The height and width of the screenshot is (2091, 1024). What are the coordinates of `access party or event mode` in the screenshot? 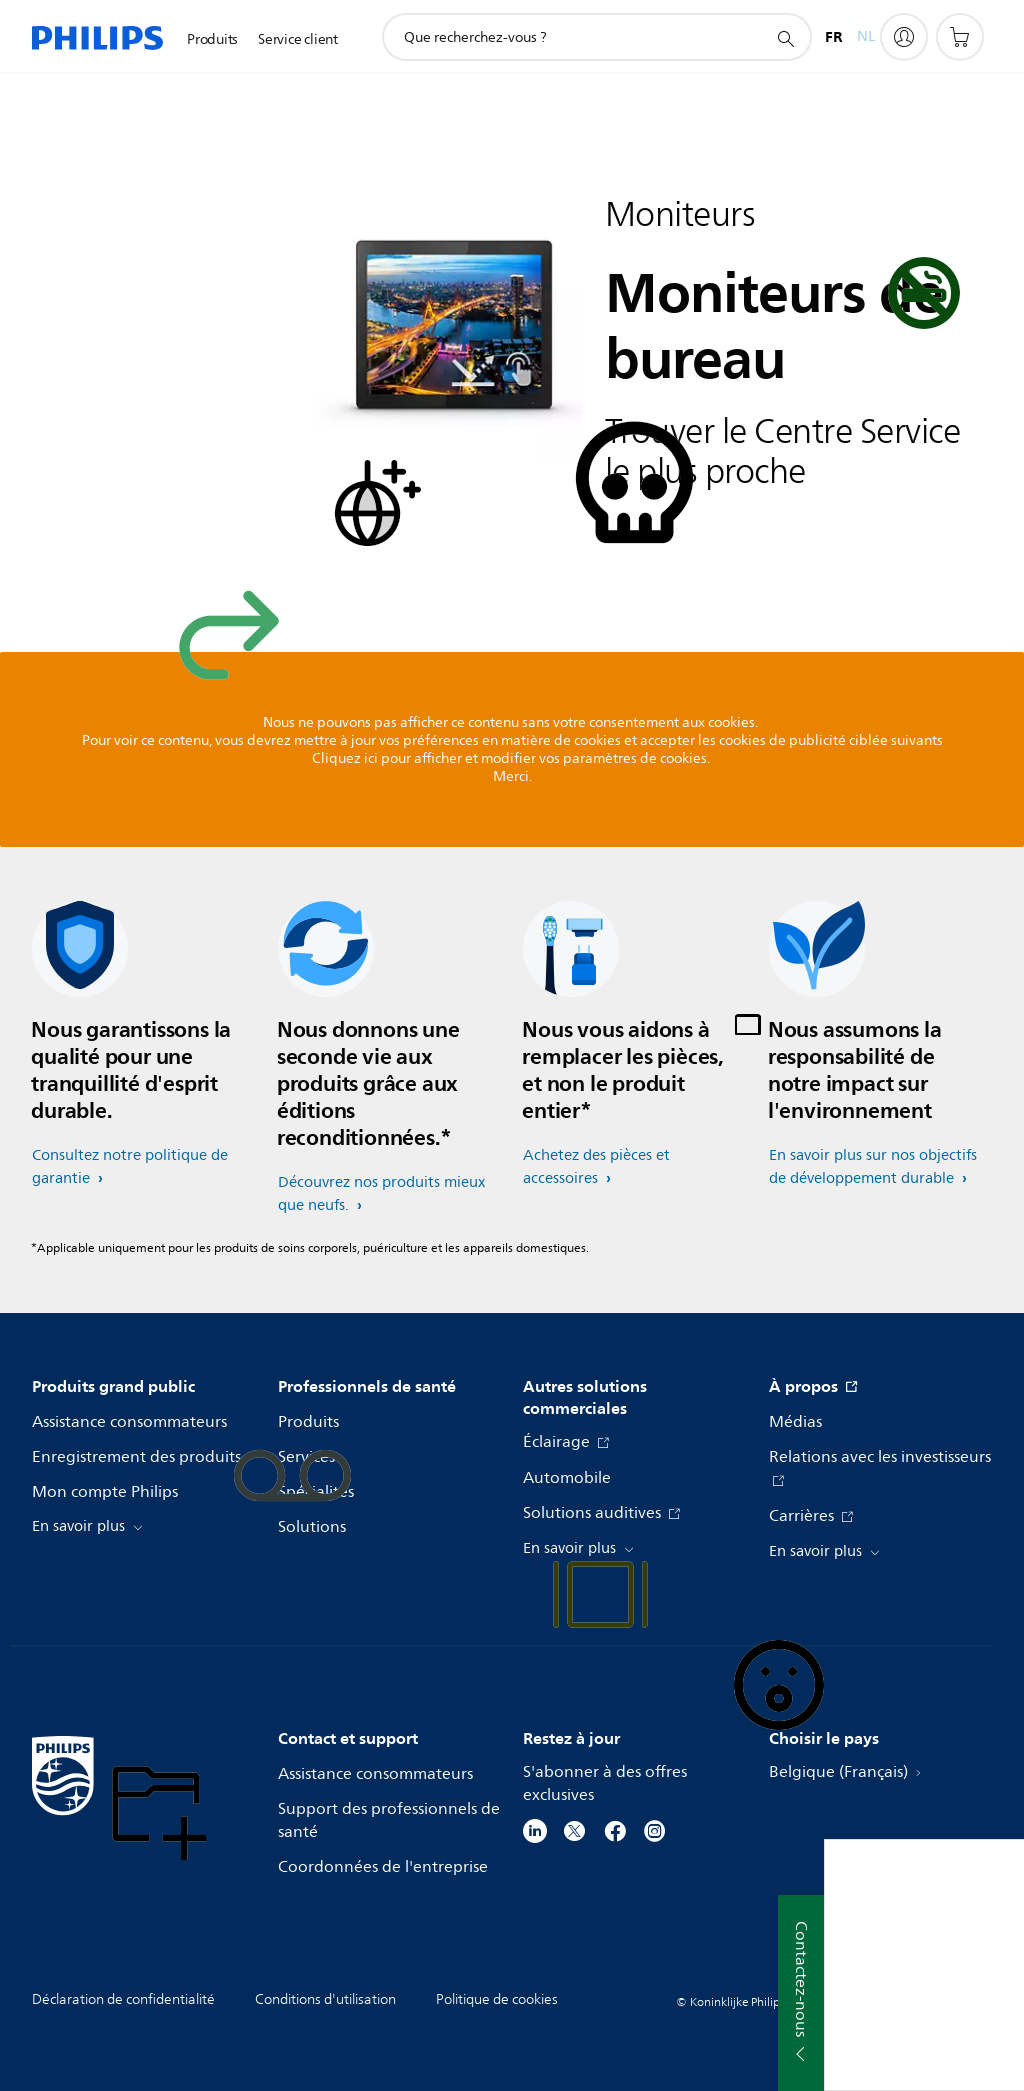 It's located at (373, 504).